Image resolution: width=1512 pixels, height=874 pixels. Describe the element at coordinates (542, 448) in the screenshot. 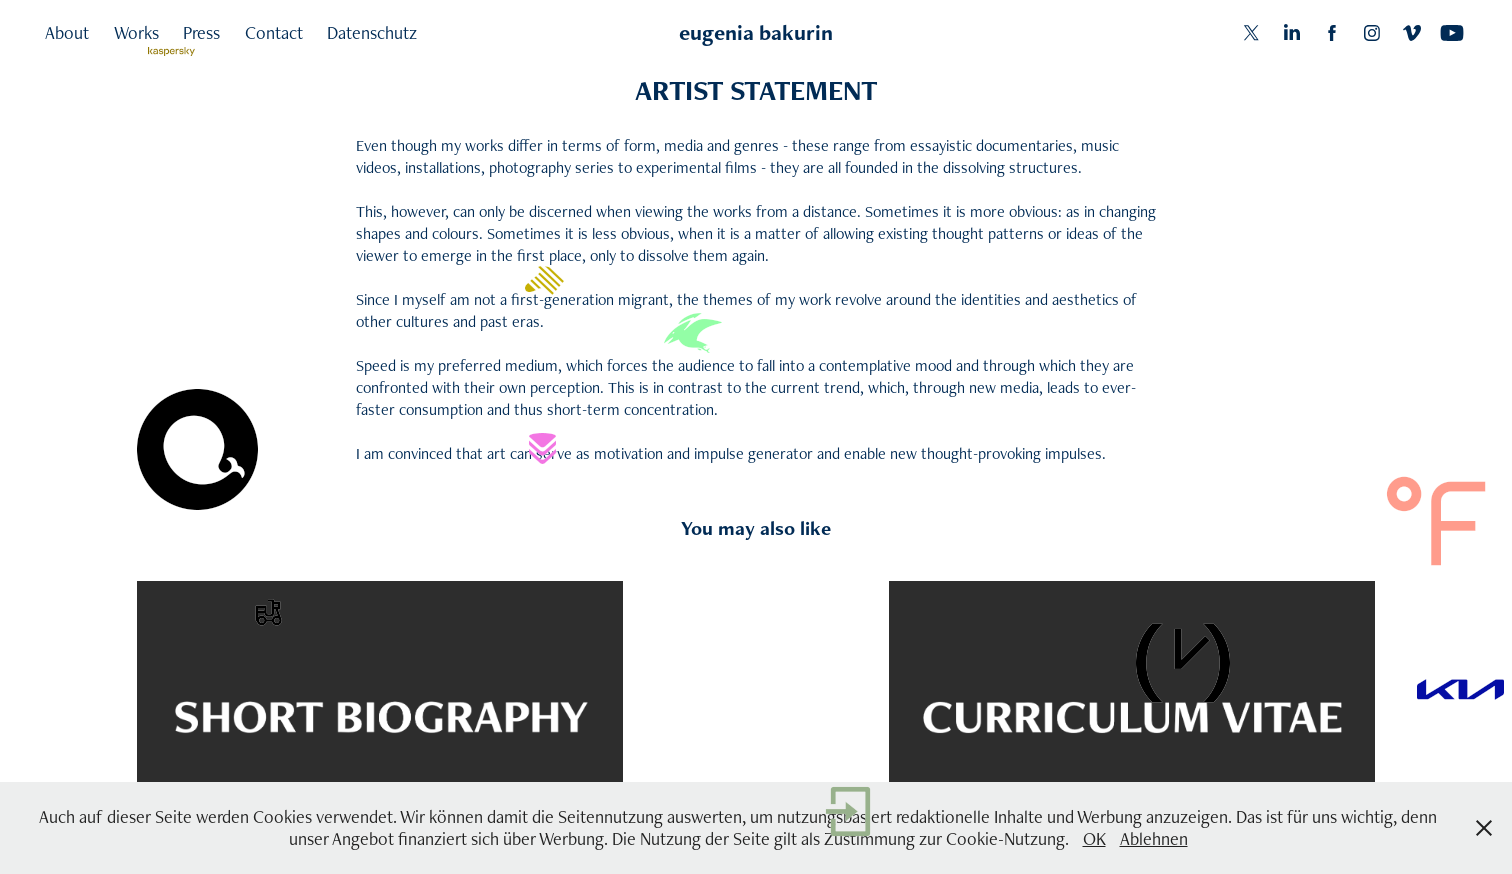

I see `VictoriaMetrics logo` at that location.